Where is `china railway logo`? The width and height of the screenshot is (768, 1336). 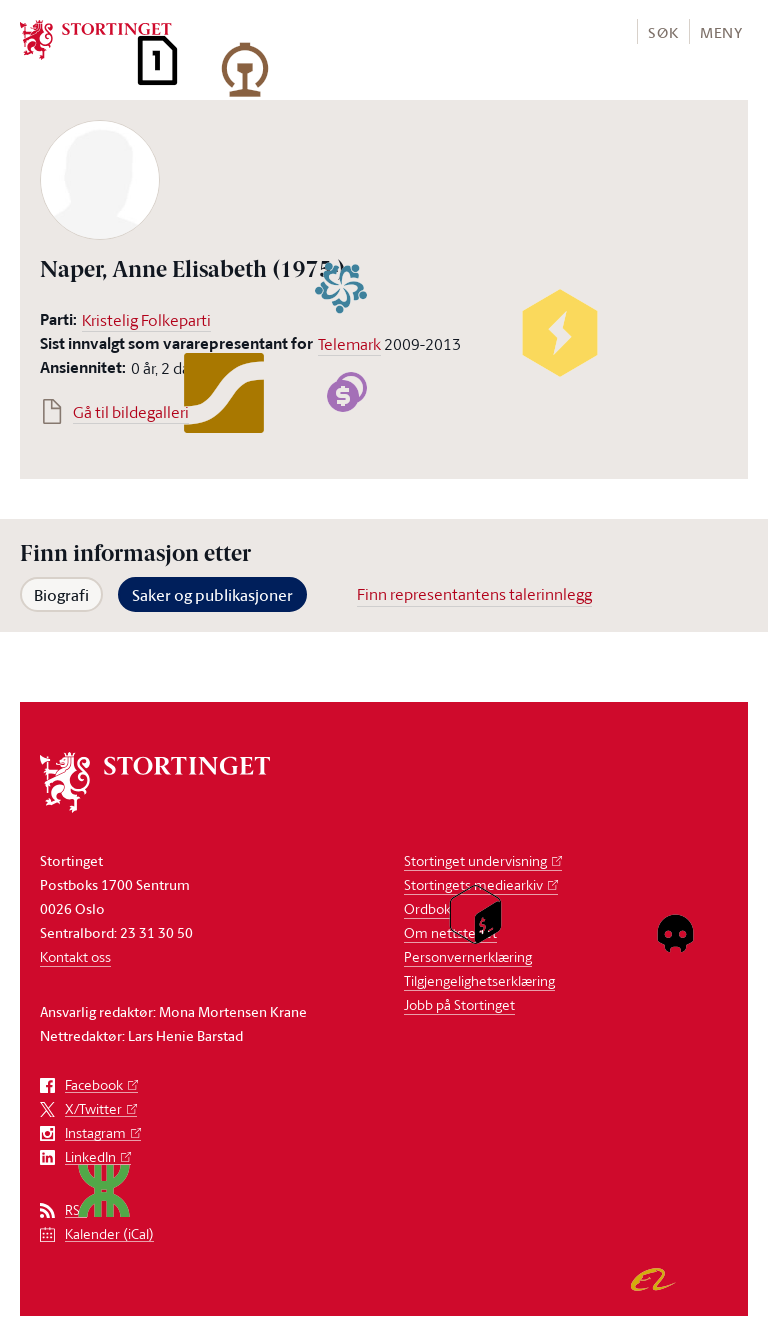
china railway logo is located at coordinates (245, 71).